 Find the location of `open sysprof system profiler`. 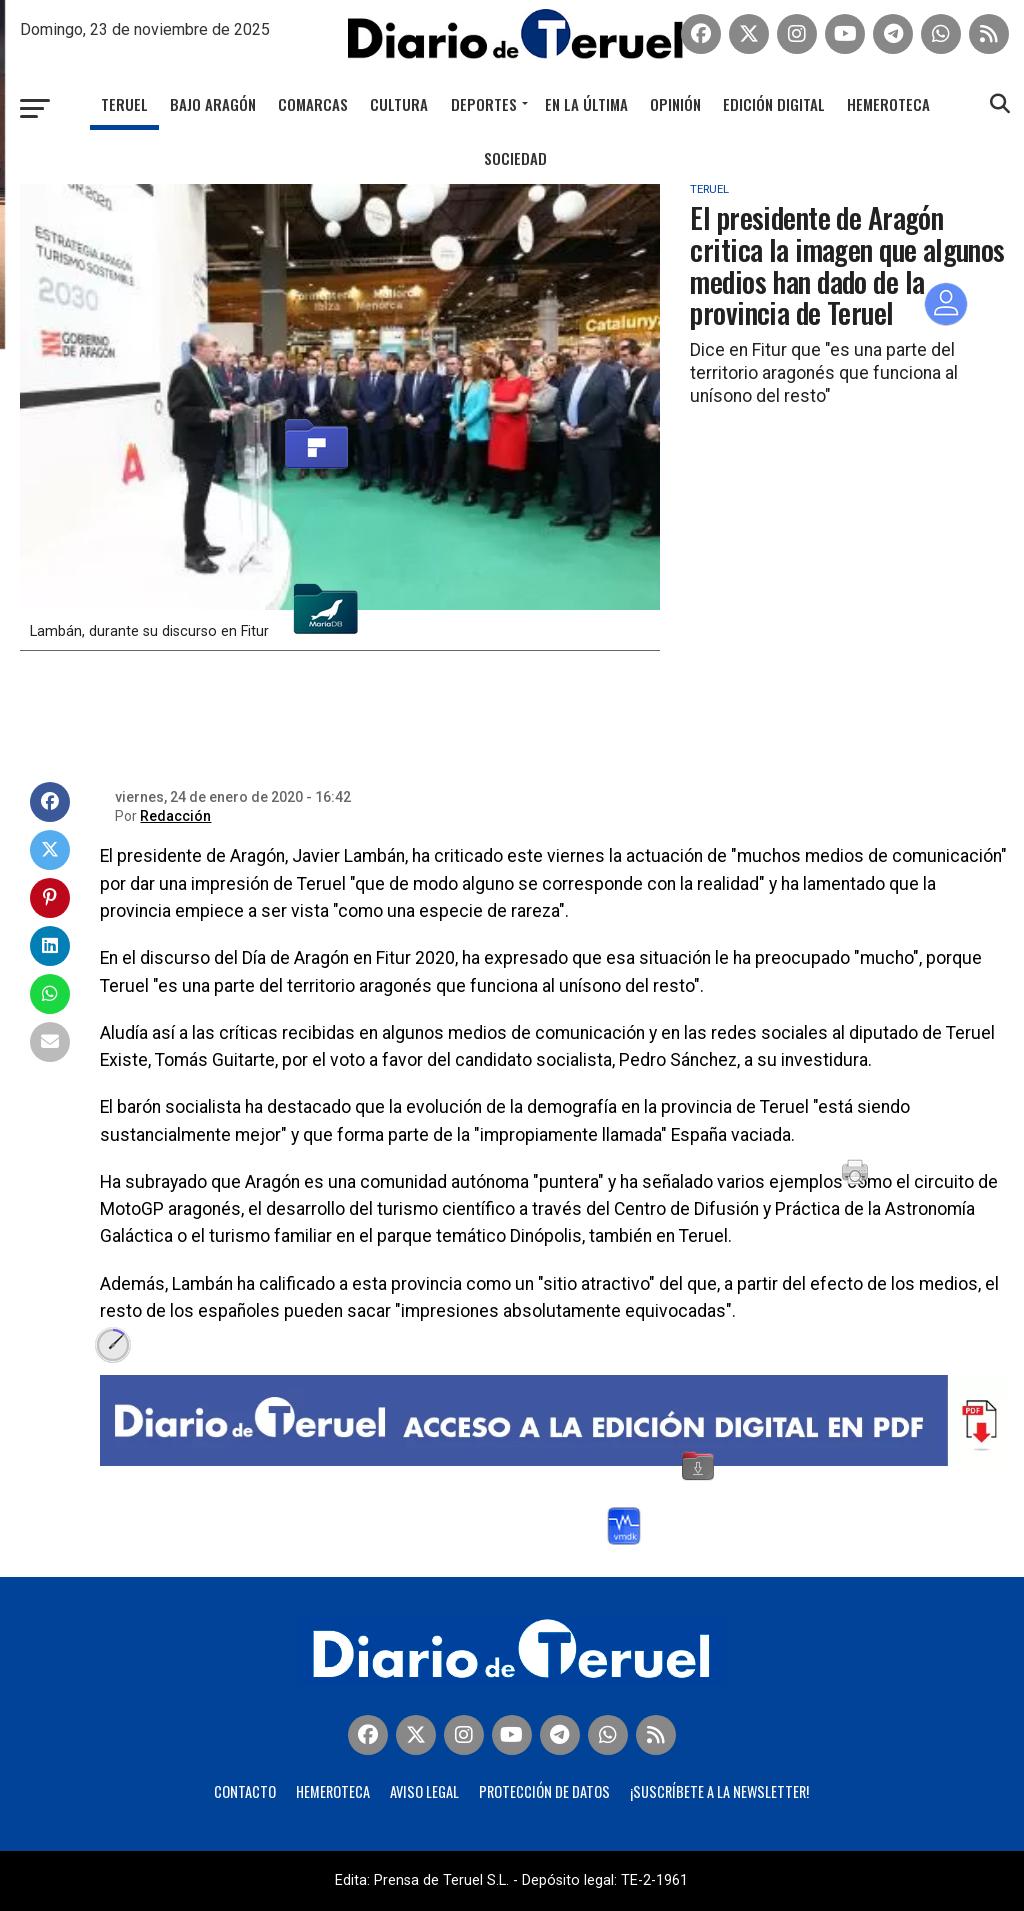

open sysprof system profiler is located at coordinates (113, 1345).